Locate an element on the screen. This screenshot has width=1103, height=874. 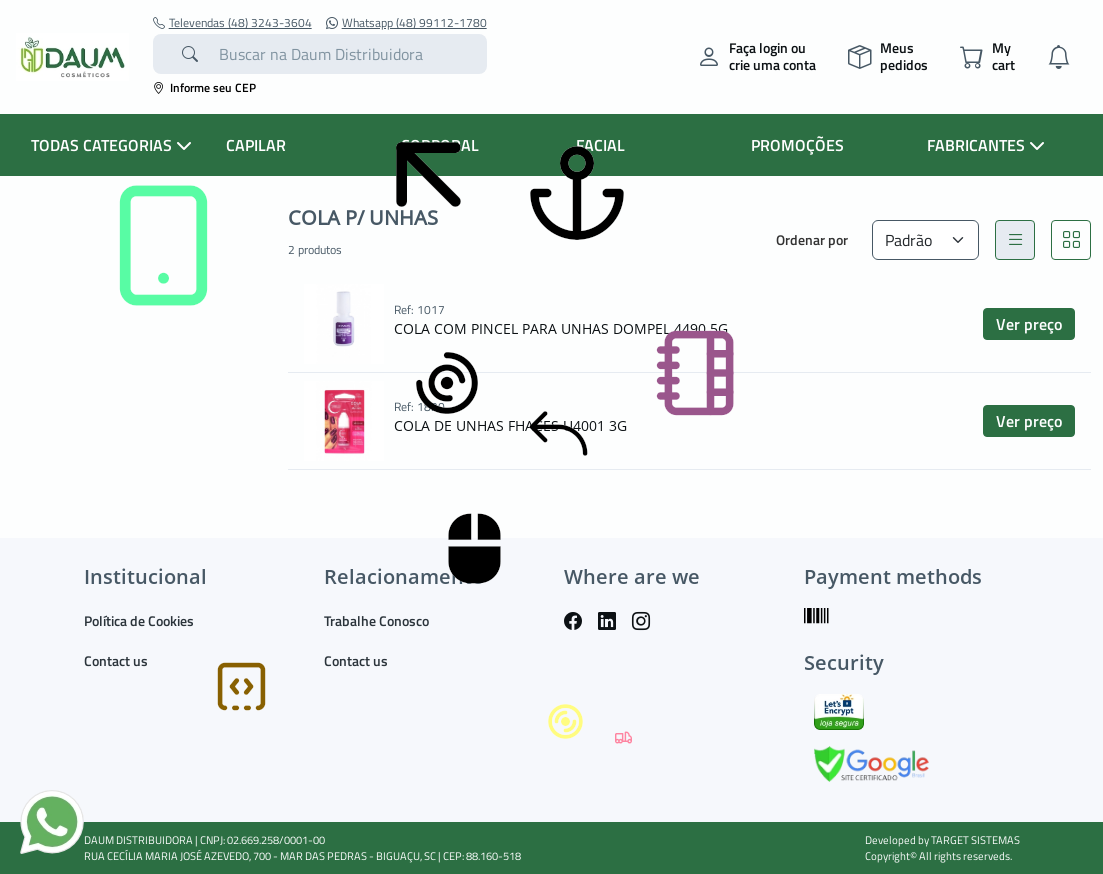
reply to a message is located at coordinates (558, 433).